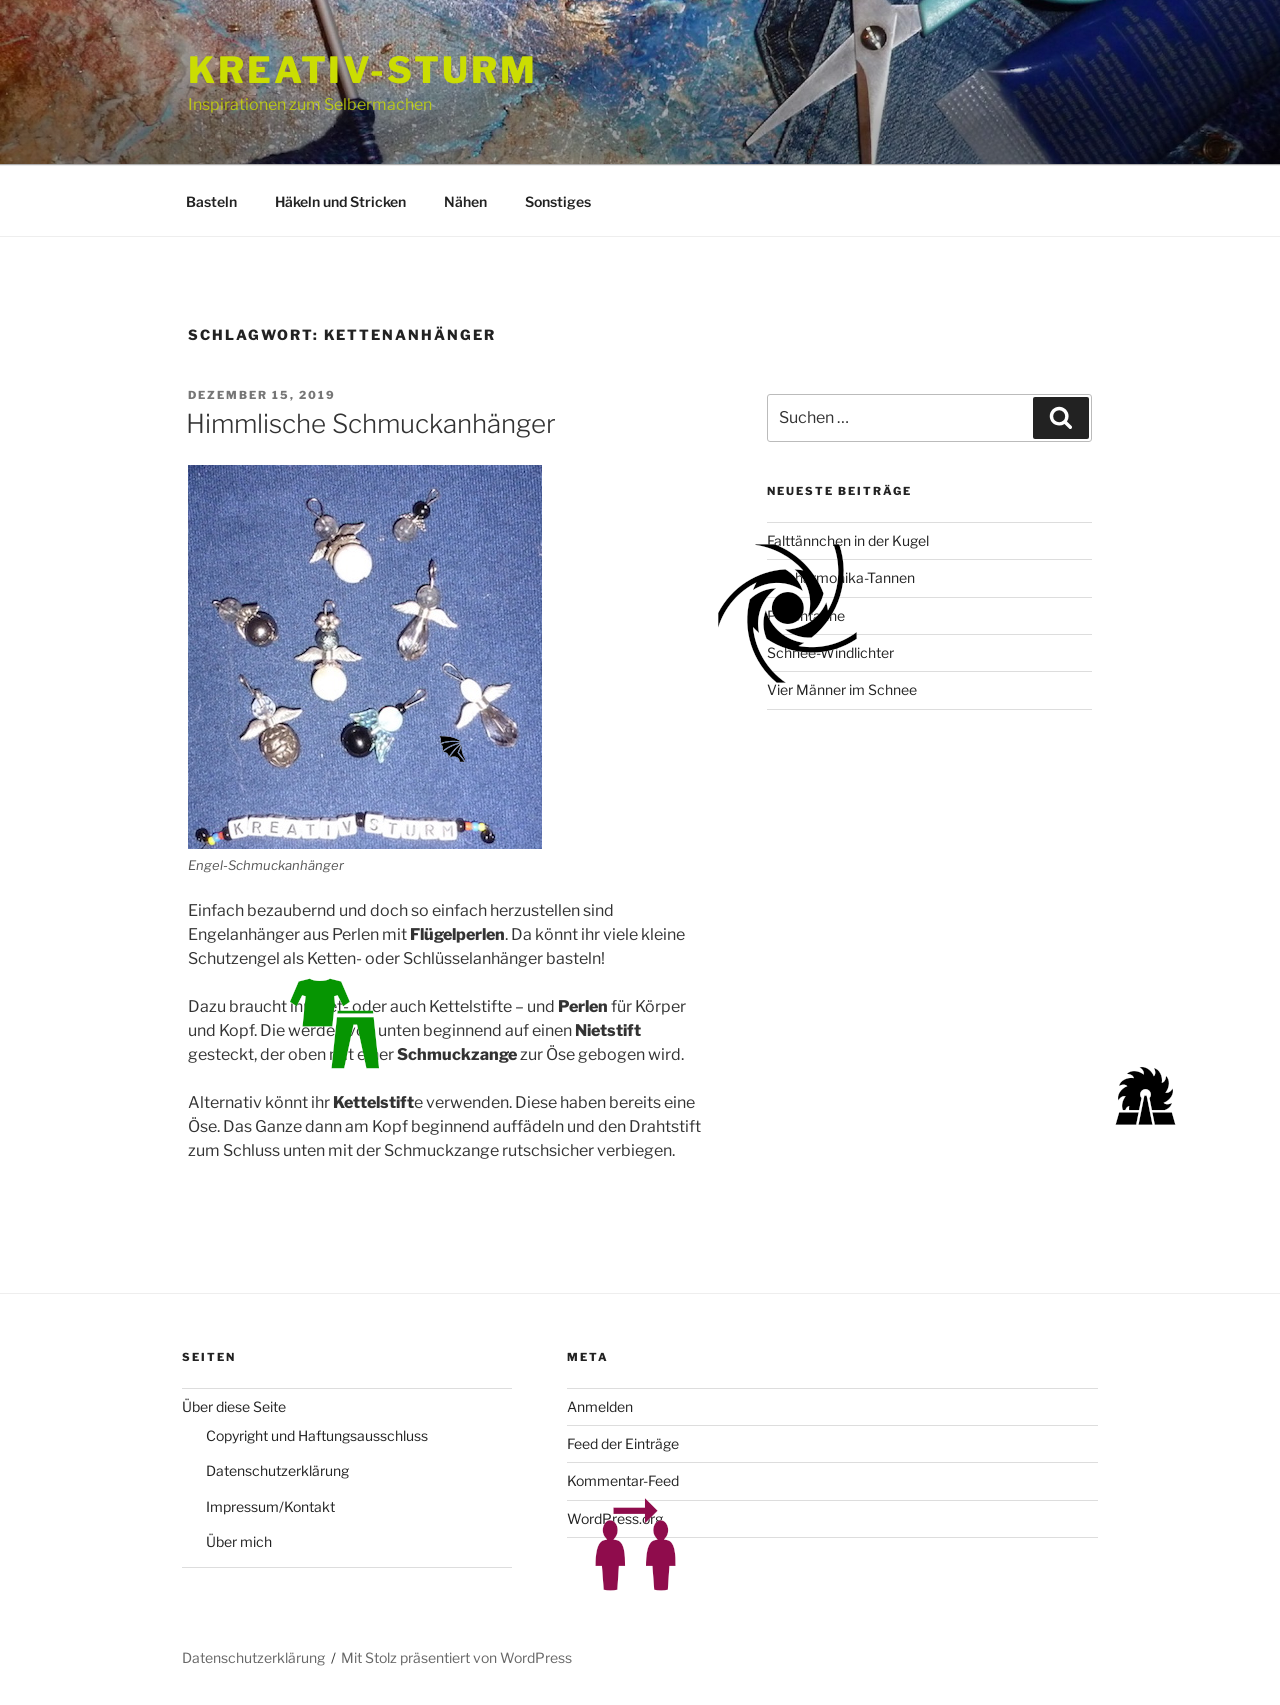 The width and height of the screenshot is (1280, 1705). What do you see at coordinates (452, 749) in the screenshot?
I see `select bat or vampire character class` at bounding box center [452, 749].